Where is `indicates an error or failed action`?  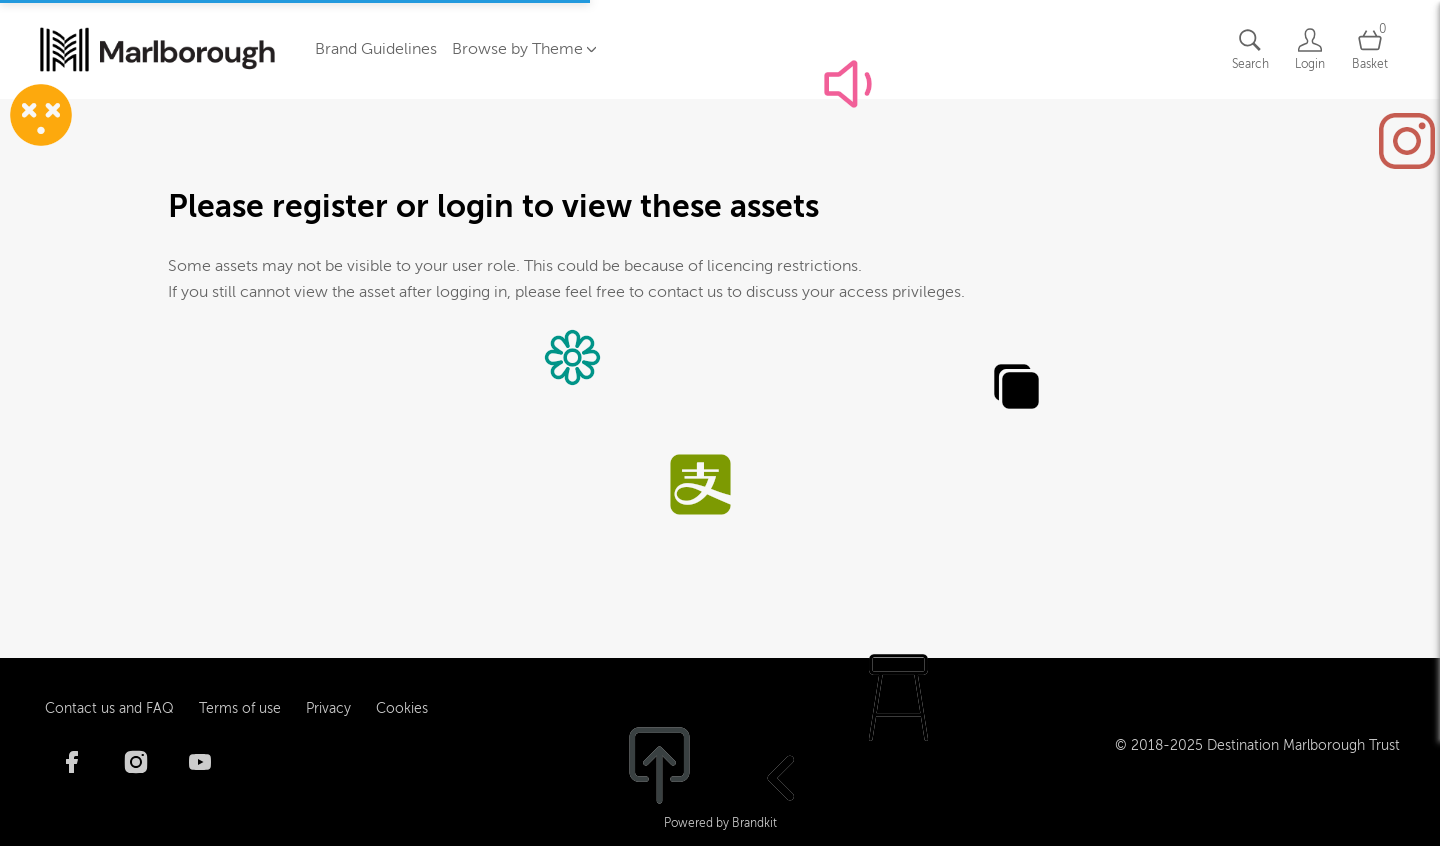
indicates an error or failed action is located at coordinates (41, 115).